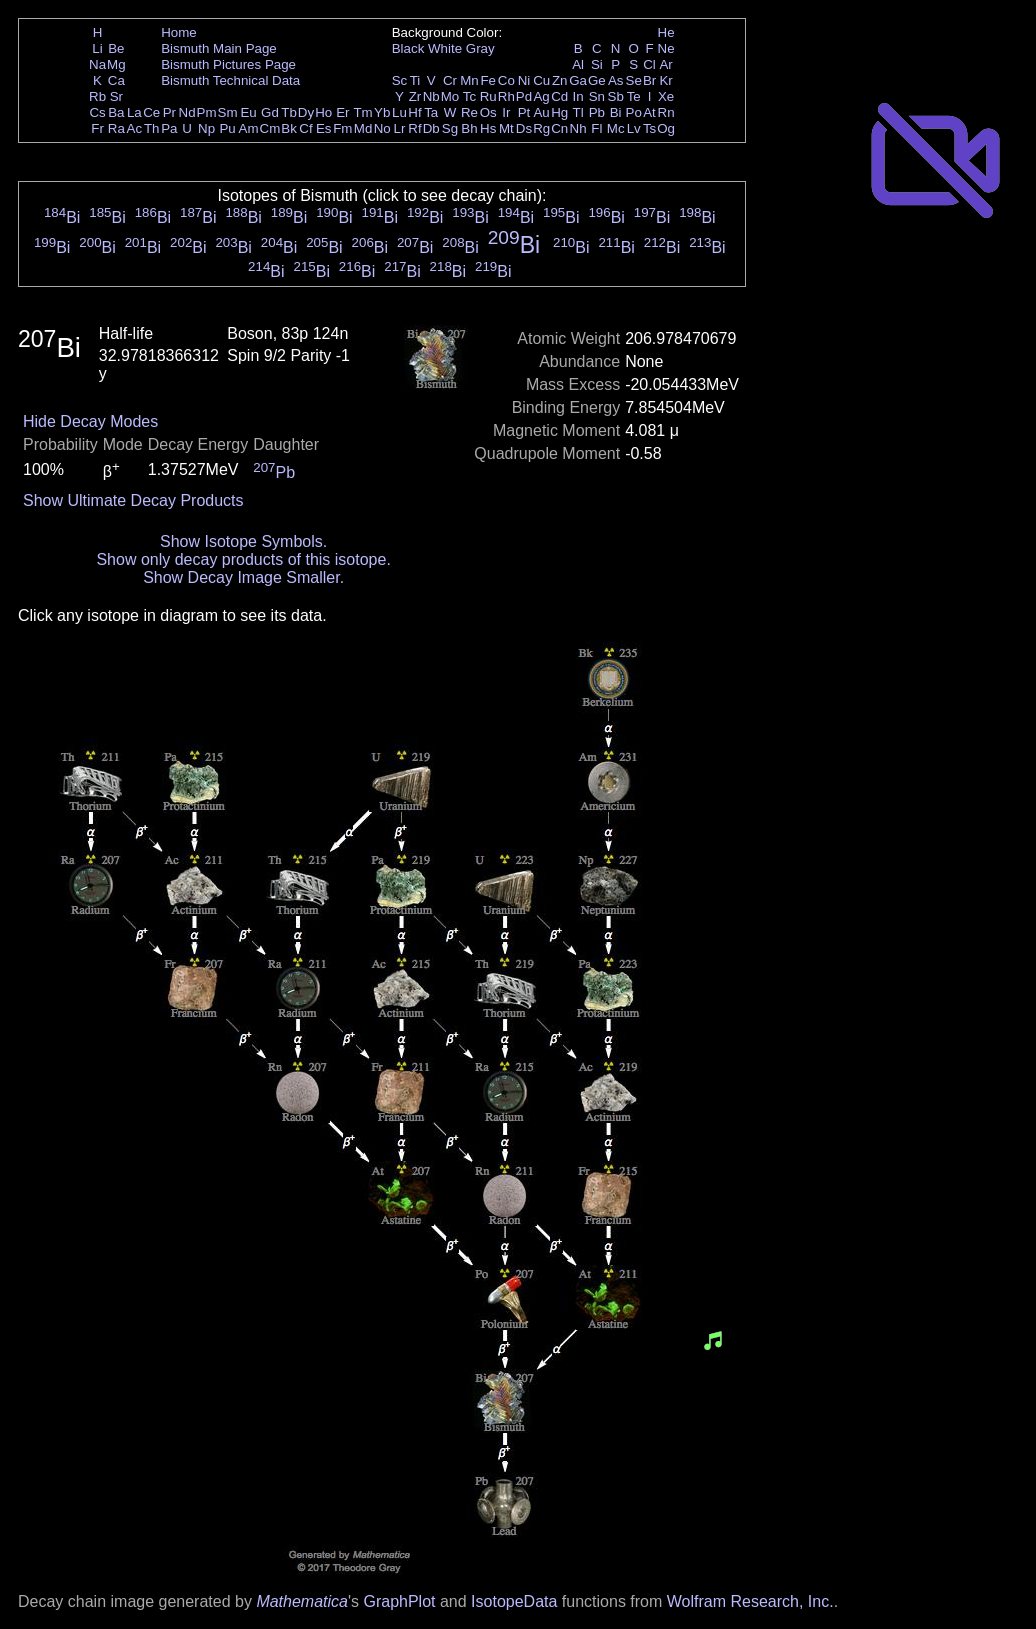  Describe the element at coordinates (935, 160) in the screenshot. I see `video camera is turned off` at that location.